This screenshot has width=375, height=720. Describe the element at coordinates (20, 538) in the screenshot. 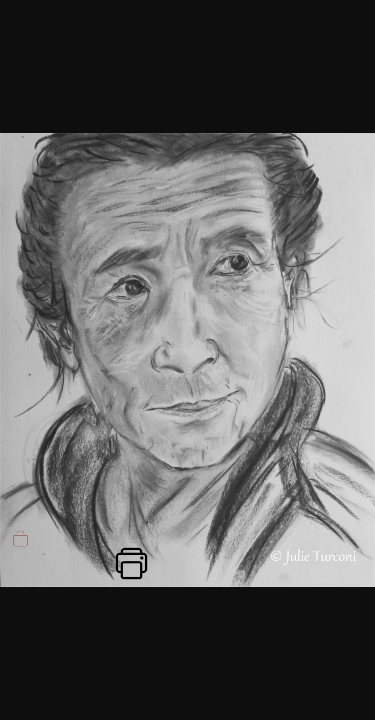

I see `view your shopping bag` at that location.